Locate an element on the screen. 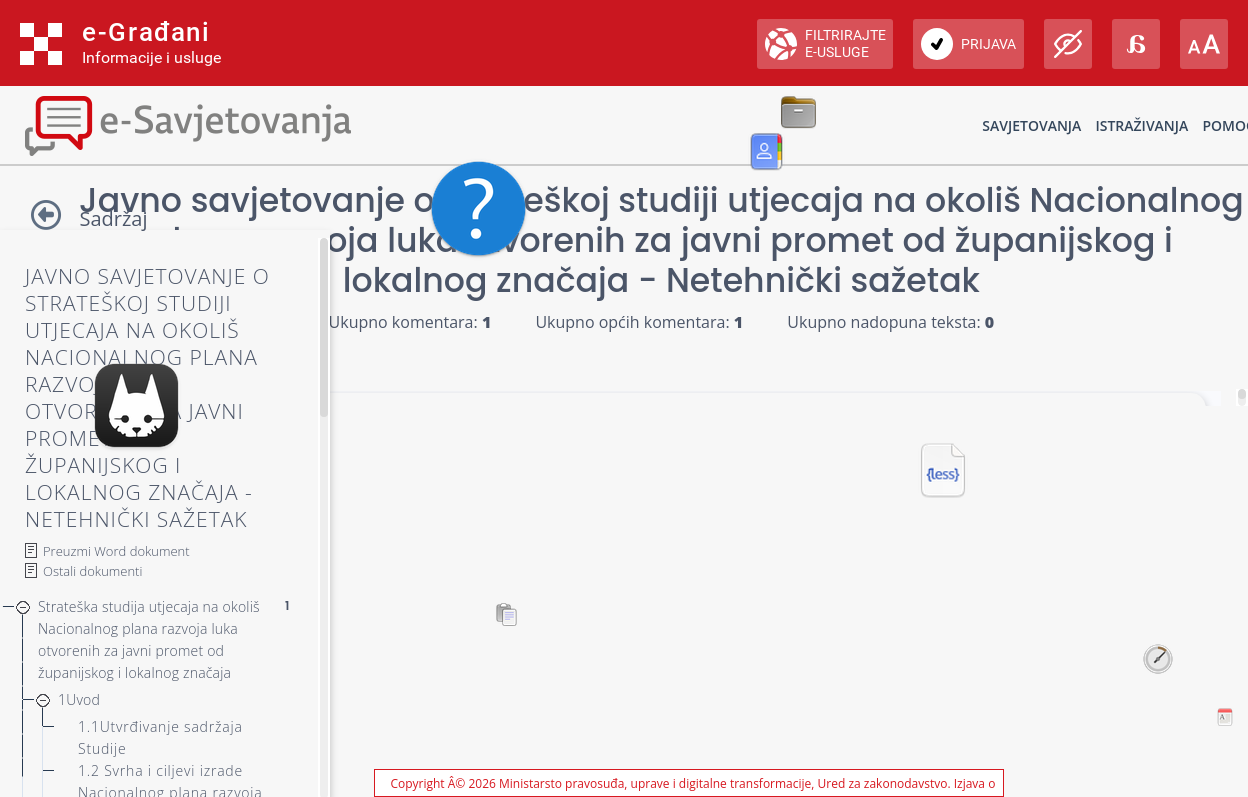 This screenshot has width=1248, height=797. indicates help or additional information is available is located at coordinates (478, 208).